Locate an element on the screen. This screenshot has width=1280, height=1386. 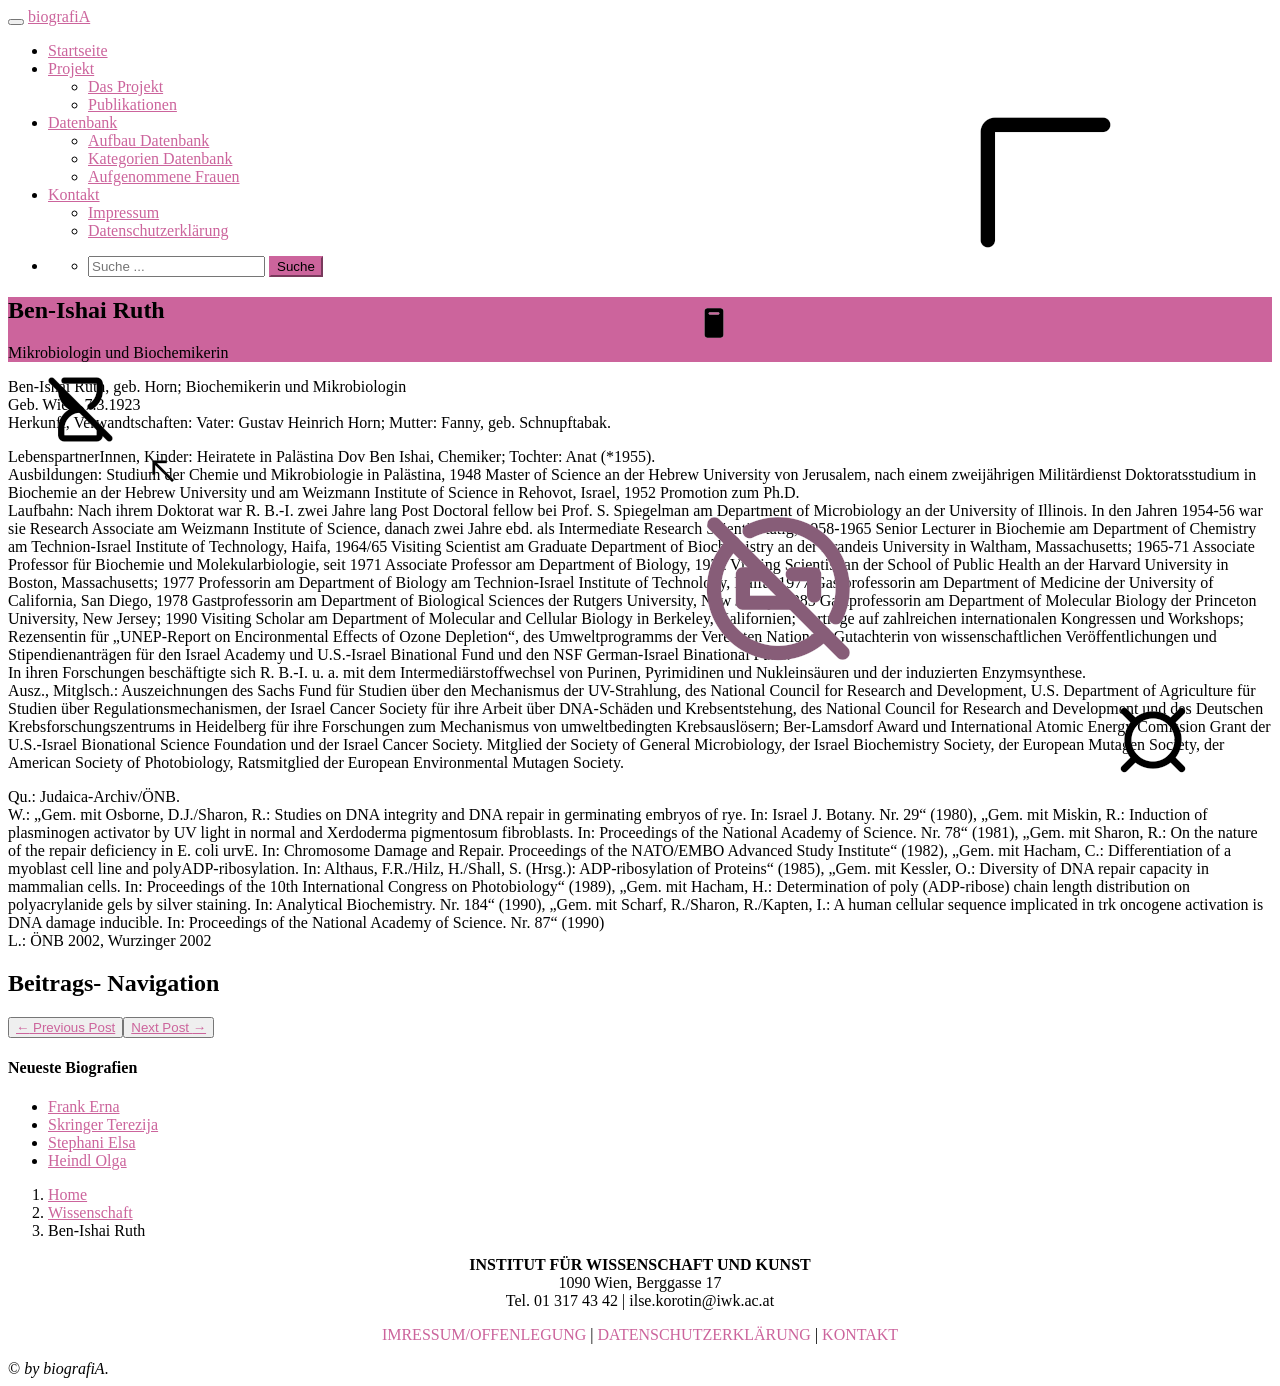
navigate to the northwest direction is located at coordinates (162, 470).